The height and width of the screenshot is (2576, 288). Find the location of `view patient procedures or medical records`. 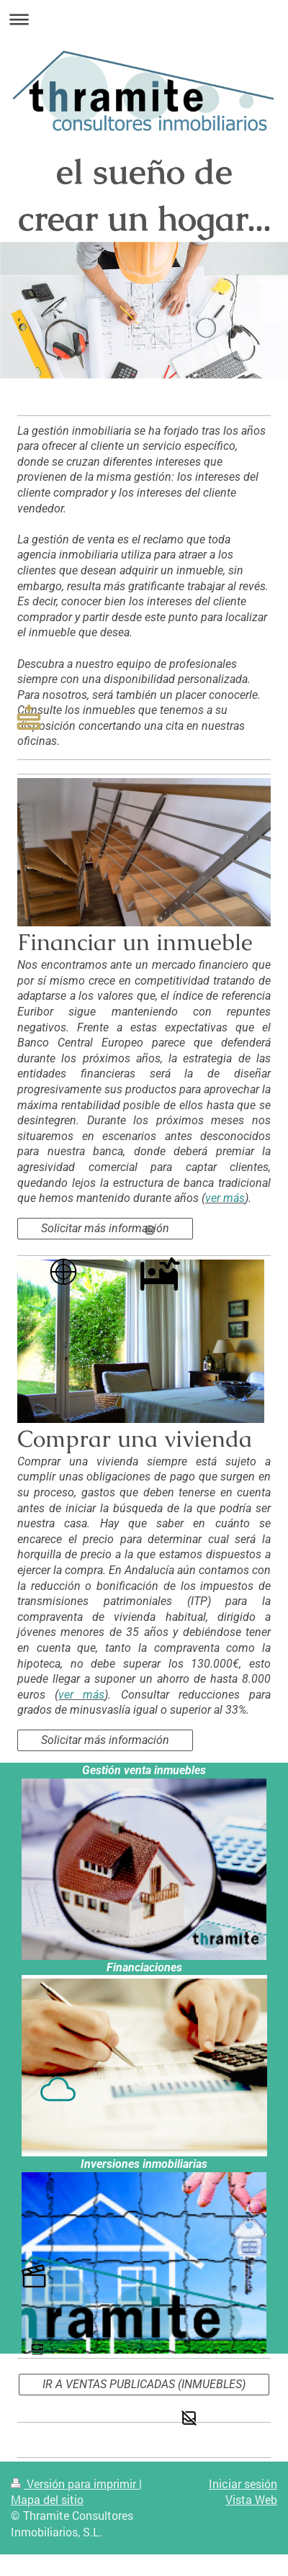

view patient procedures or medical records is located at coordinates (159, 1276).